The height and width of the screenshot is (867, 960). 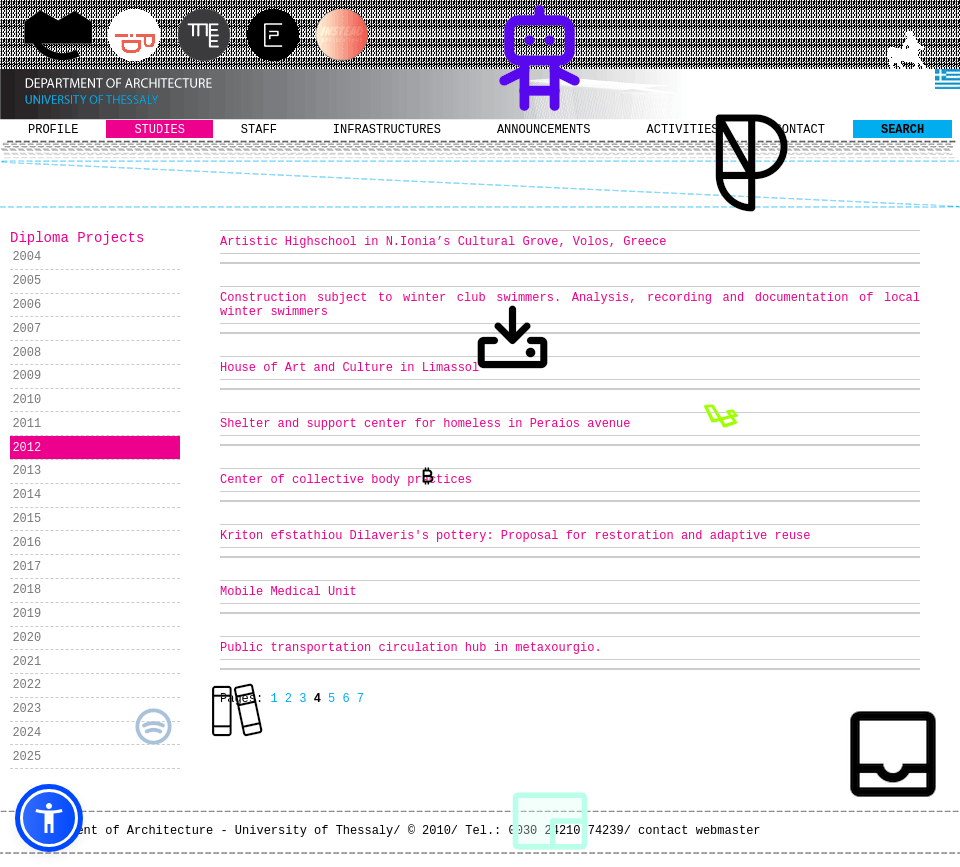 What do you see at coordinates (550, 821) in the screenshot?
I see `enable picture-in-picture mode` at bounding box center [550, 821].